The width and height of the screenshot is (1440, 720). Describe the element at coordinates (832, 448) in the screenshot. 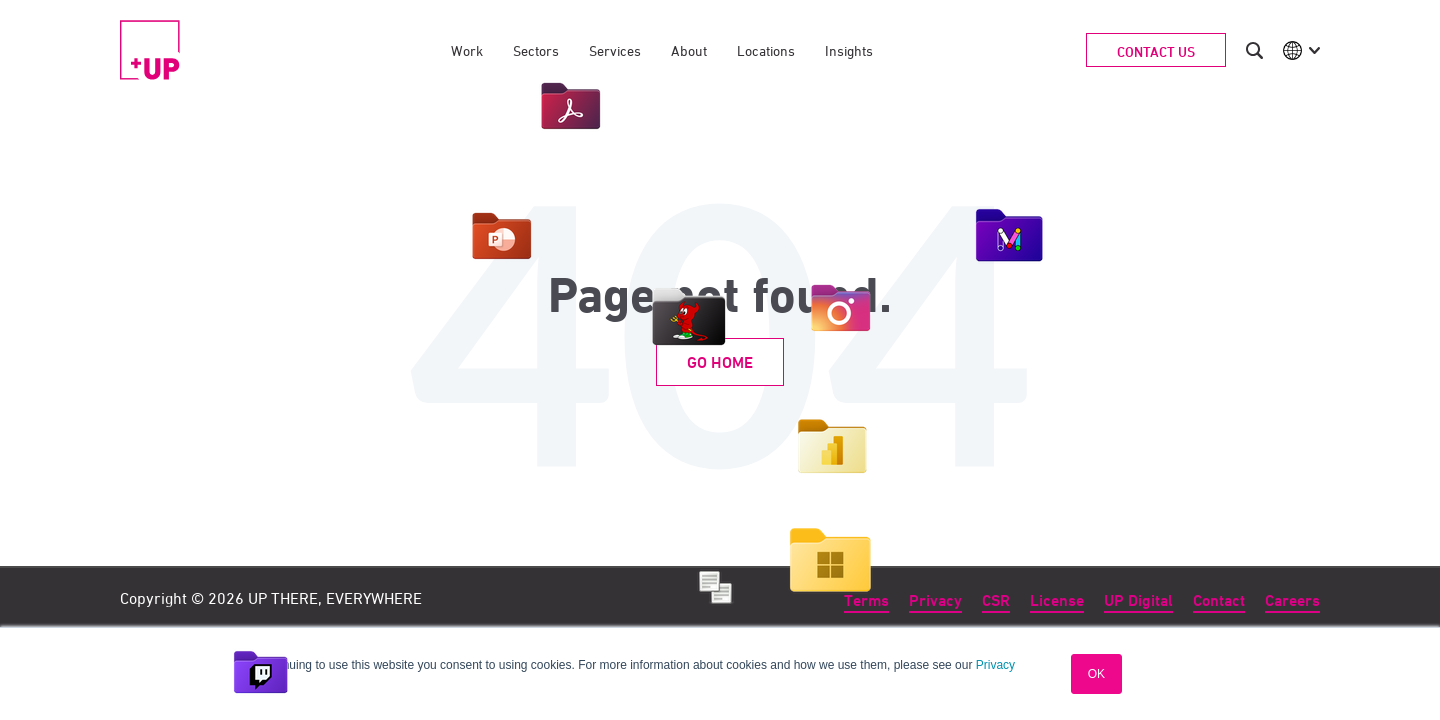

I see `open folder containing Power BI files` at that location.